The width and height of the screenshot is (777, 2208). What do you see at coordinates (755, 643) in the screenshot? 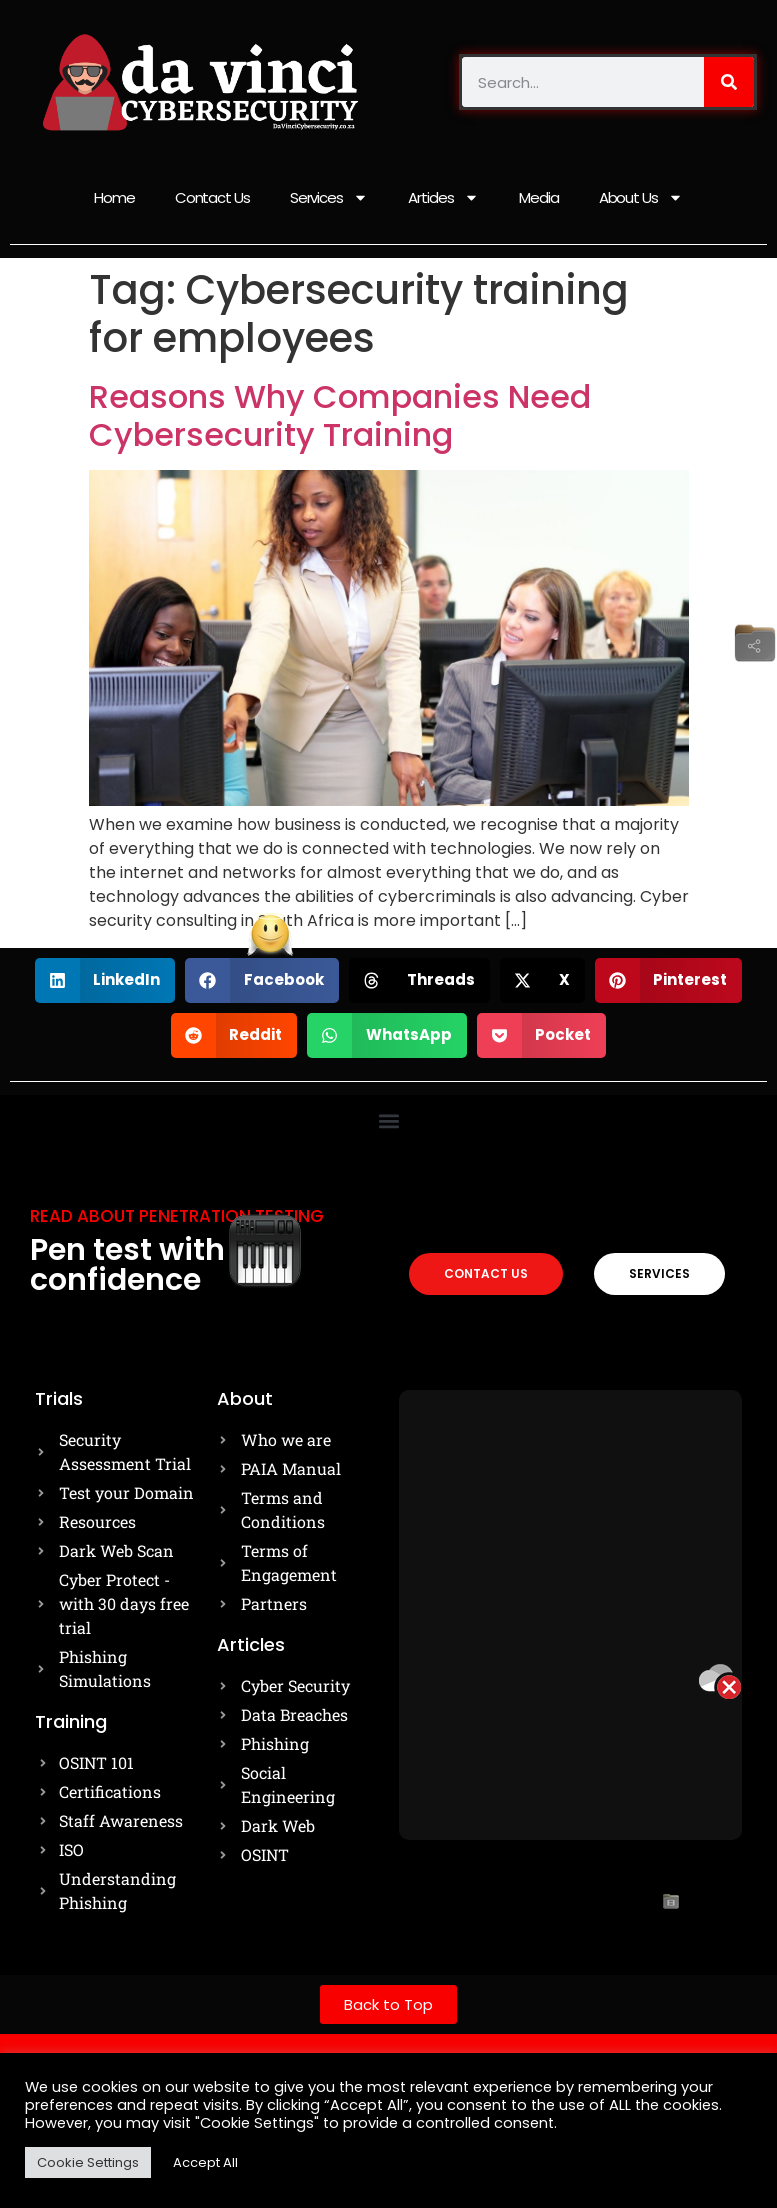
I see `open your public shared folder` at bounding box center [755, 643].